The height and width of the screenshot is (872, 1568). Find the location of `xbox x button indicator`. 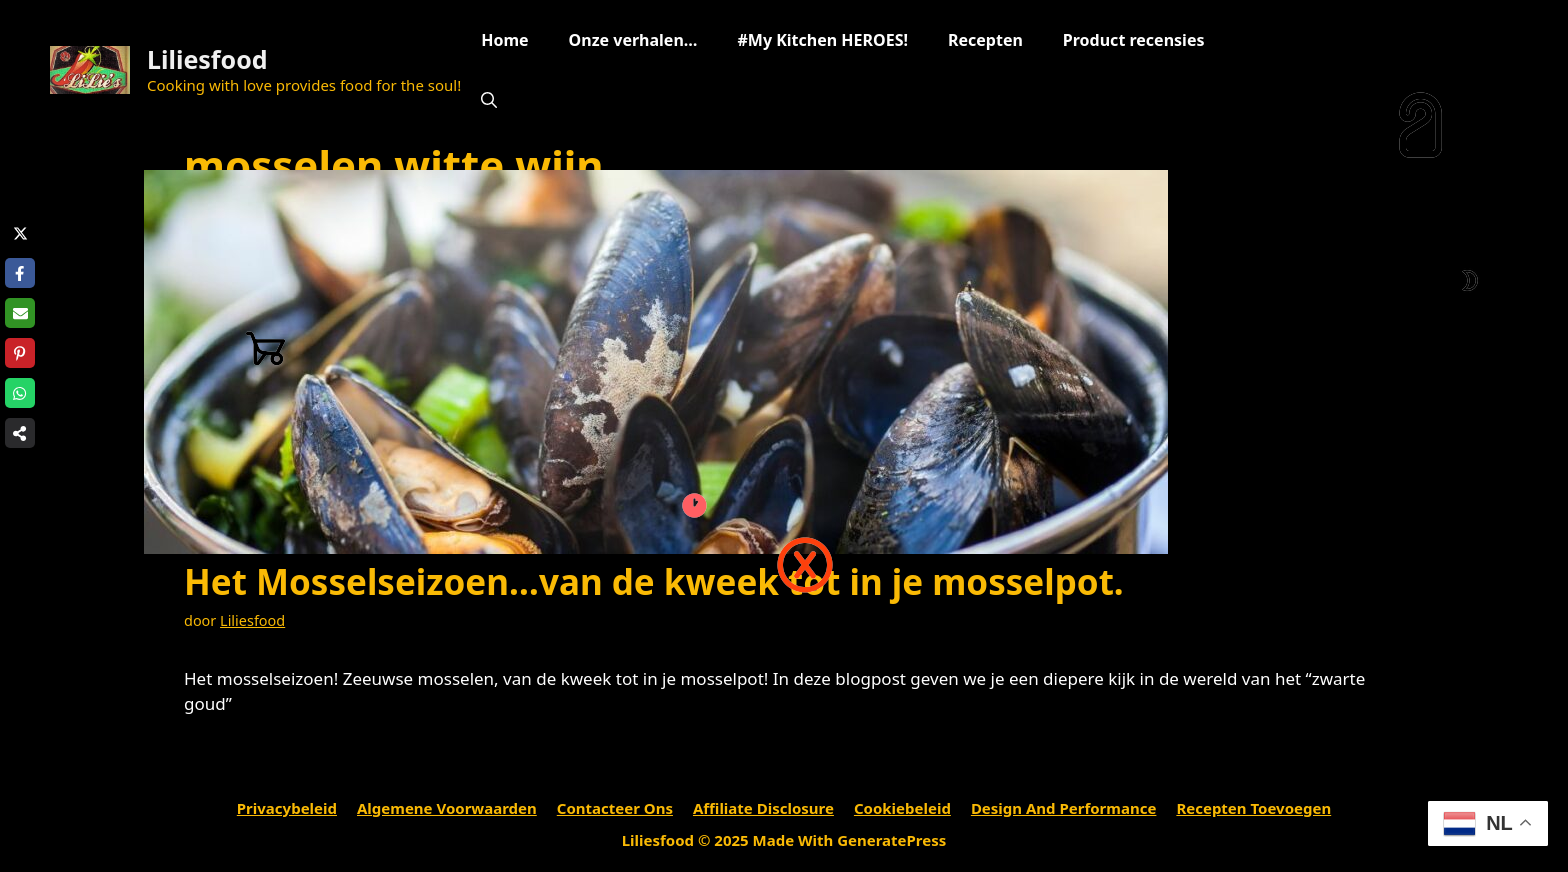

xbox x button indicator is located at coordinates (805, 565).